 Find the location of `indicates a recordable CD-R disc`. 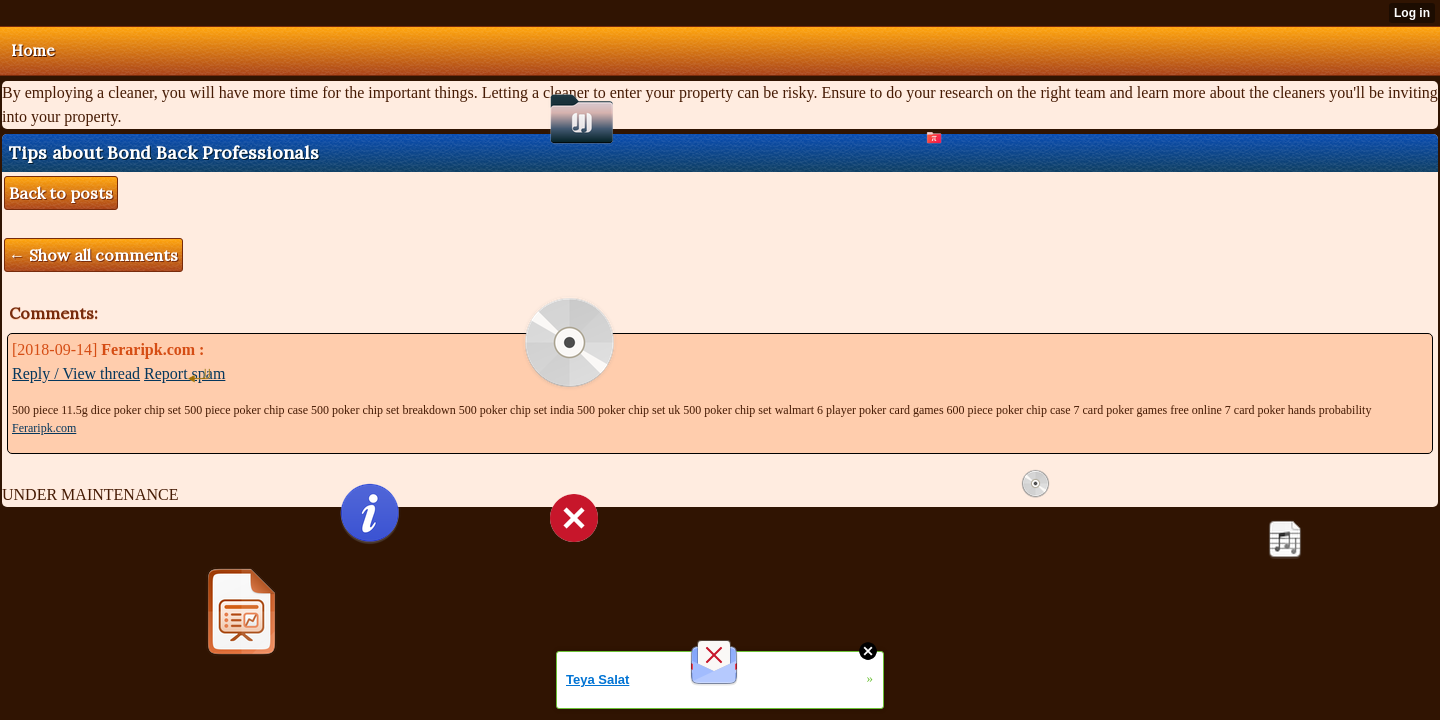

indicates a recordable CD-R disc is located at coordinates (569, 342).